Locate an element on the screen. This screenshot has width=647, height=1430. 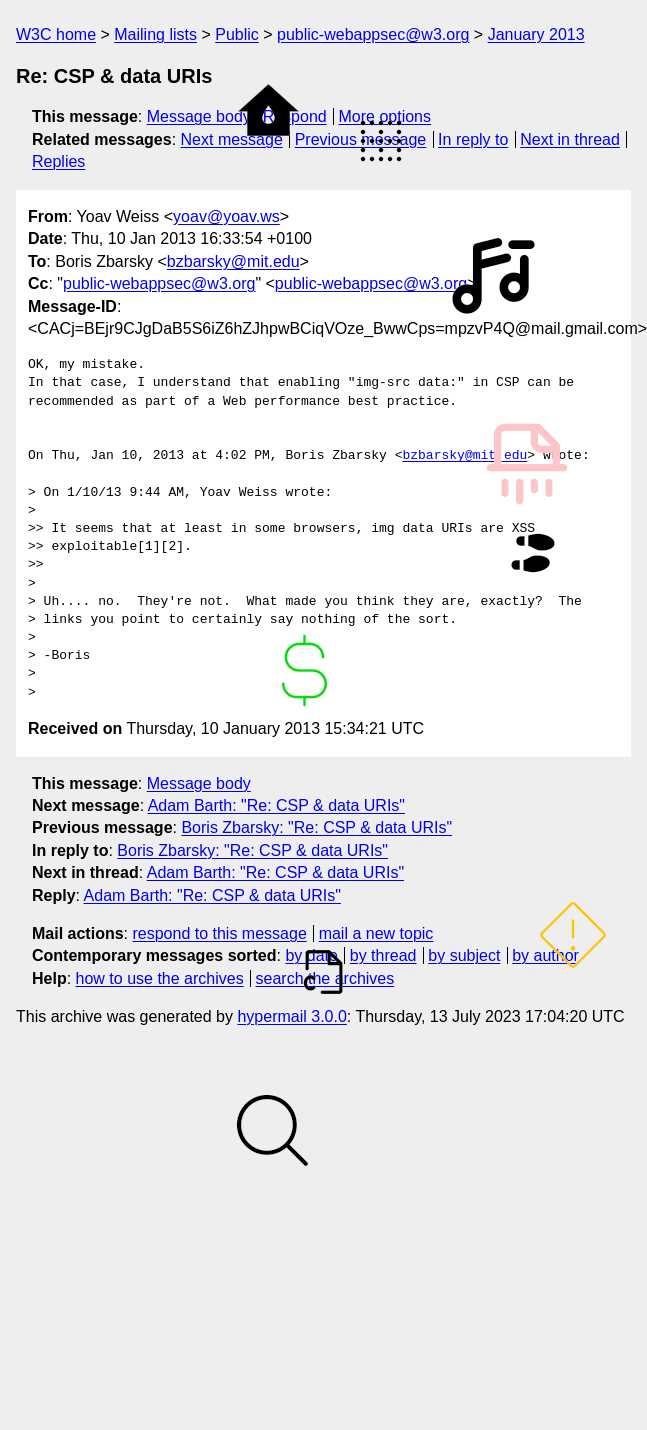
remove a song from playlist is located at coordinates (495, 274).